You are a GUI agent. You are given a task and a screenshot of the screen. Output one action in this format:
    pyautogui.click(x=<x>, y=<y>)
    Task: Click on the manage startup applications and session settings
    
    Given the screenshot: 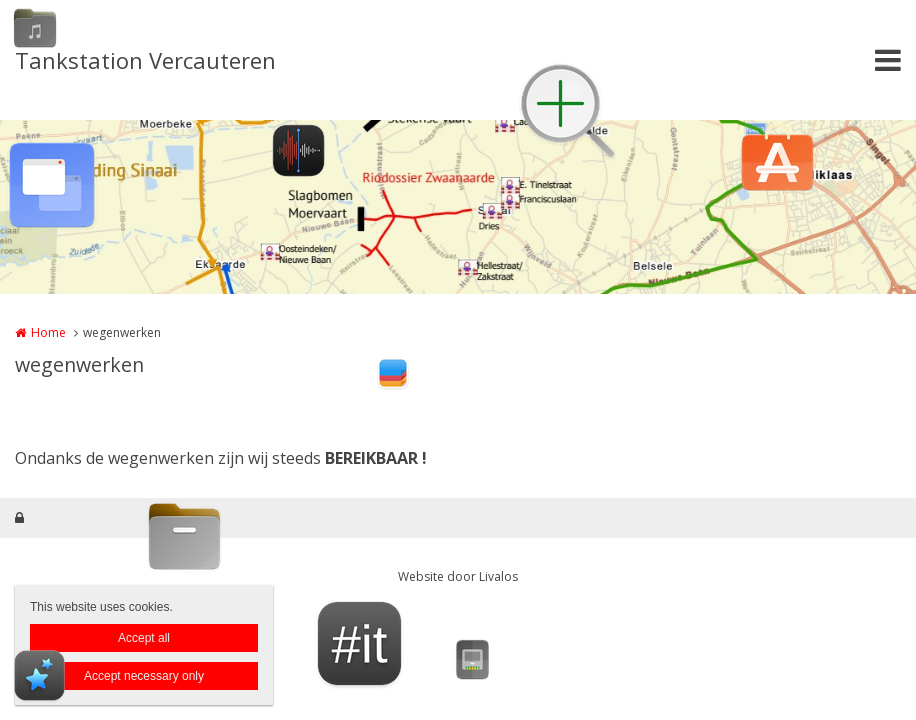 What is the action you would take?
    pyautogui.click(x=52, y=185)
    